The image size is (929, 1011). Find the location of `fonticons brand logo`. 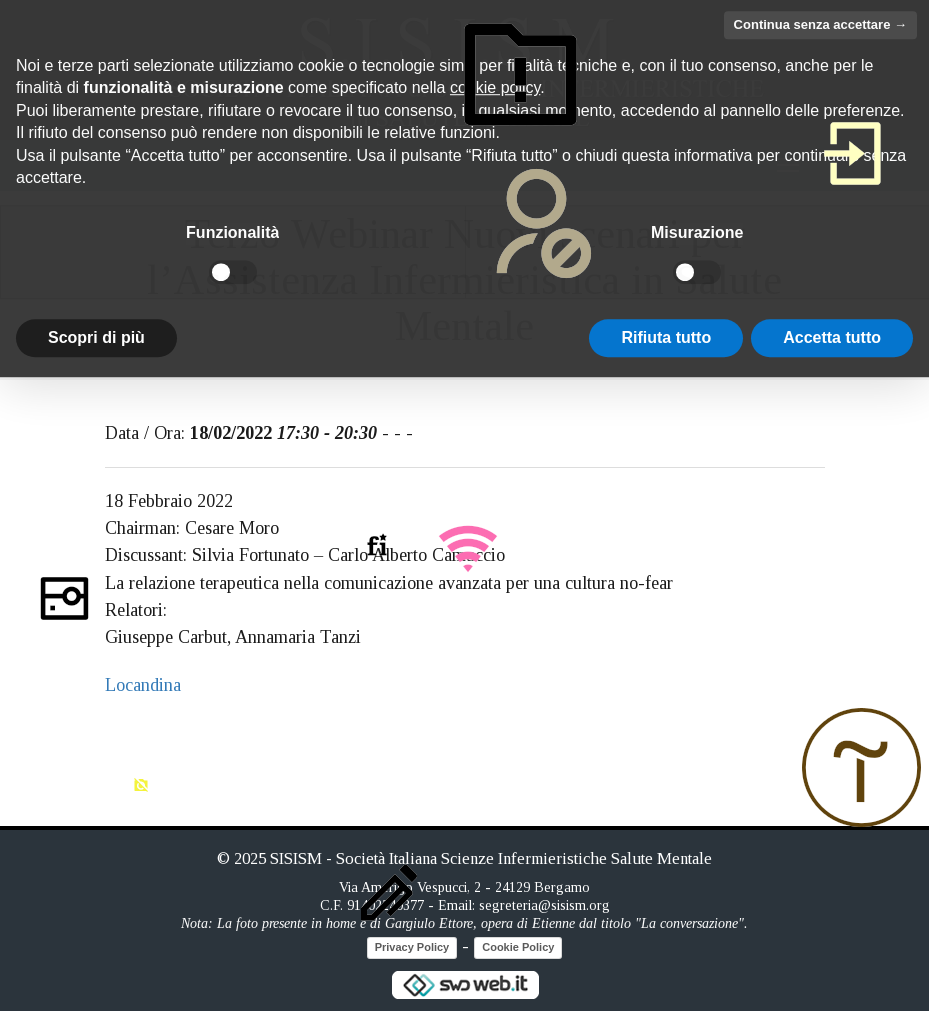

fonticons brand logo is located at coordinates (377, 544).